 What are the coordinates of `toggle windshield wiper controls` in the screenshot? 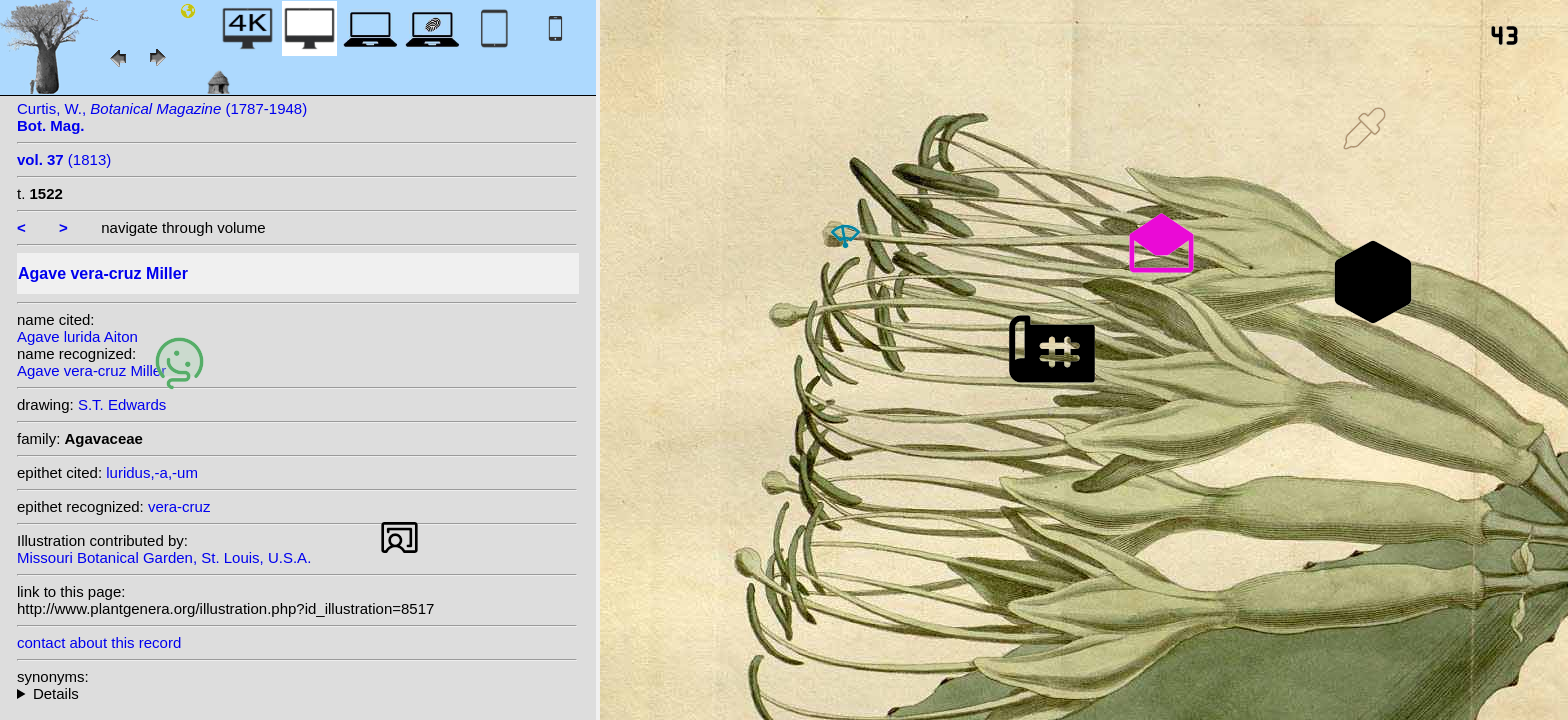 It's located at (845, 236).